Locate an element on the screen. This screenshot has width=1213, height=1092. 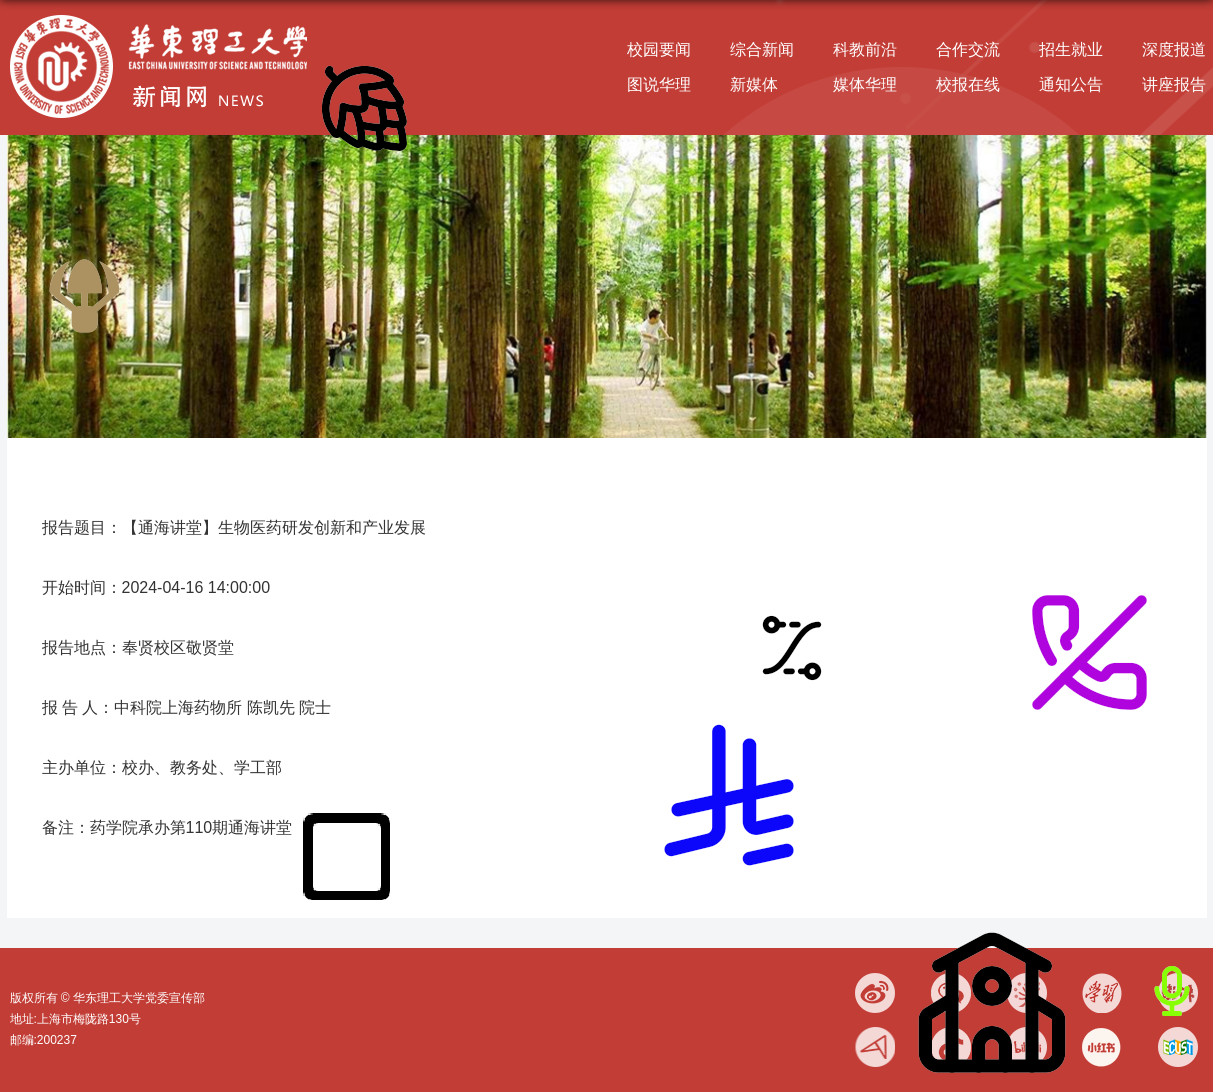
access education or school-related features is located at coordinates (992, 1006).